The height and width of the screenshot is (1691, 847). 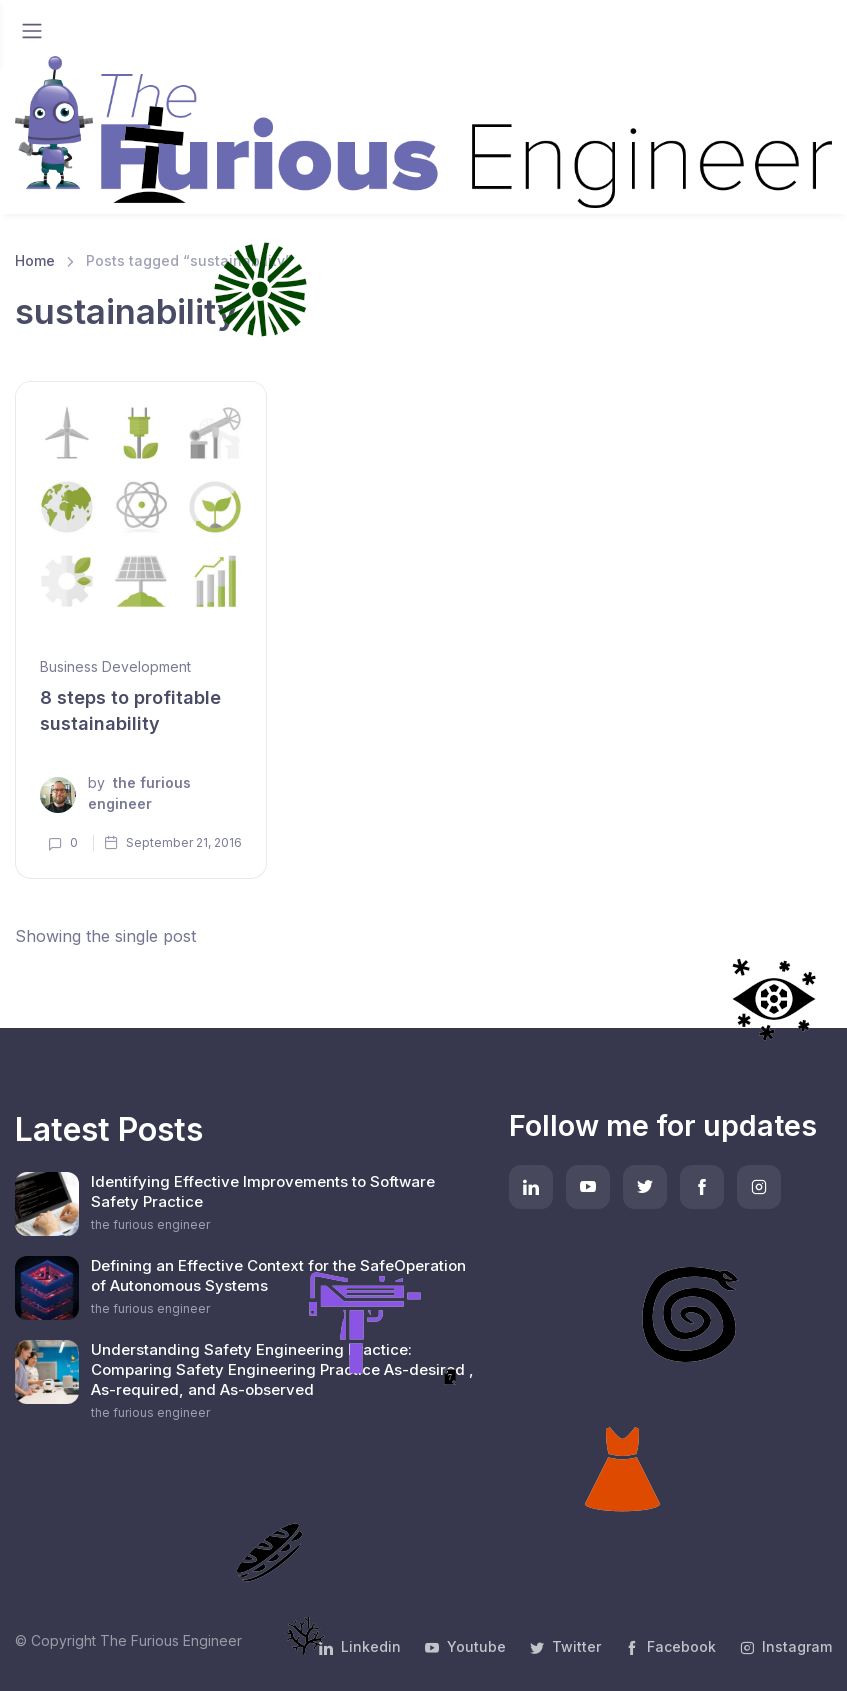 What do you see at coordinates (365, 1323) in the screenshot?
I see `select submachine gun weapon in game` at bounding box center [365, 1323].